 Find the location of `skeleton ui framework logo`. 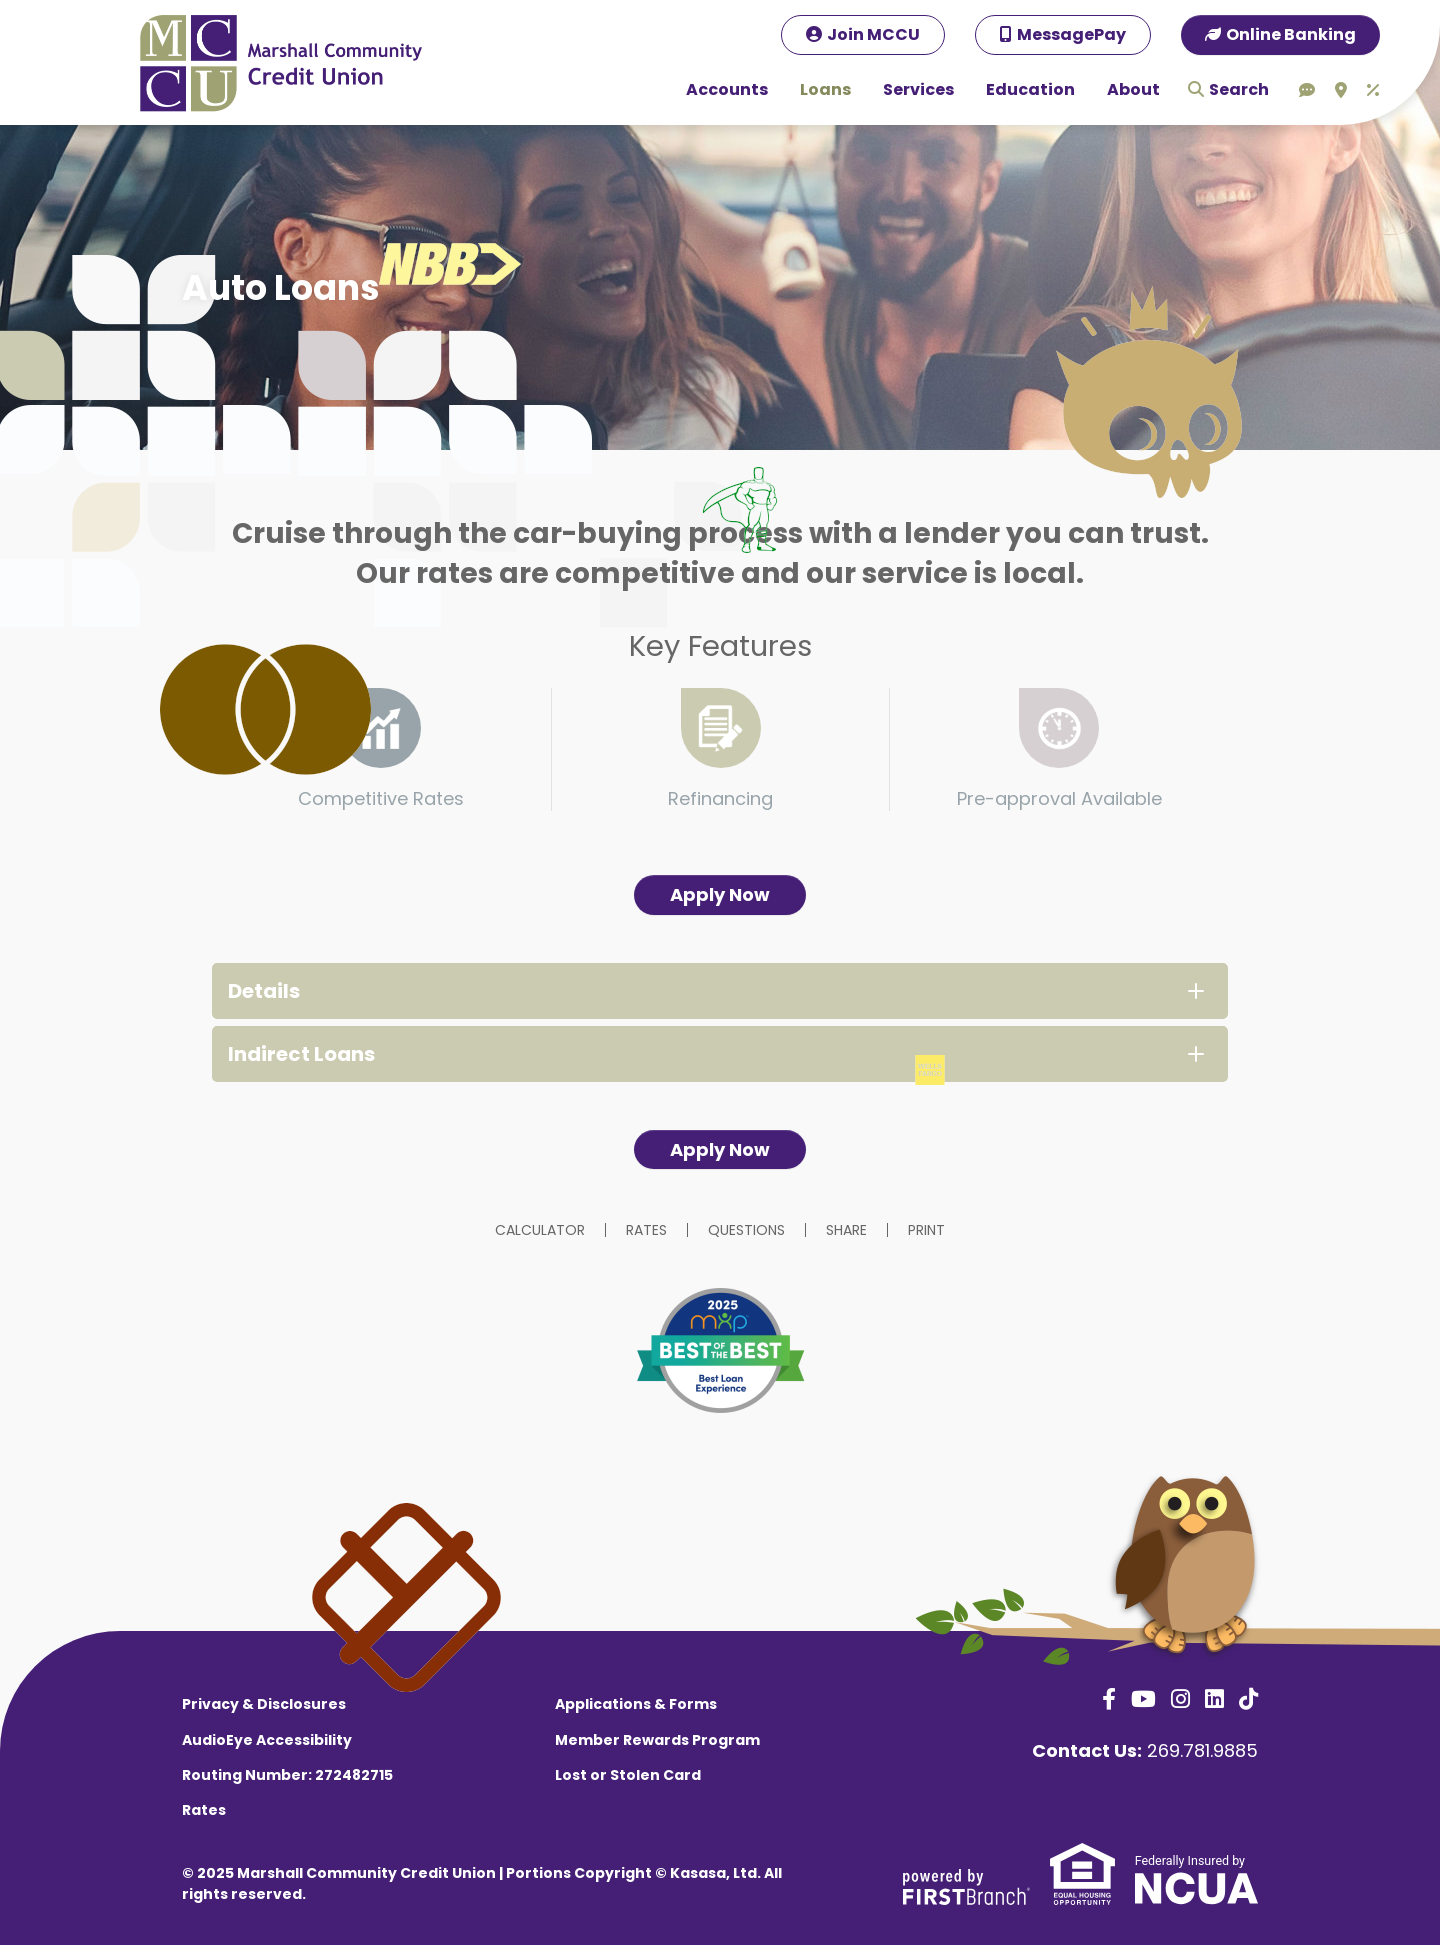

skeleton ui framework logo is located at coordinates (1149, 392).